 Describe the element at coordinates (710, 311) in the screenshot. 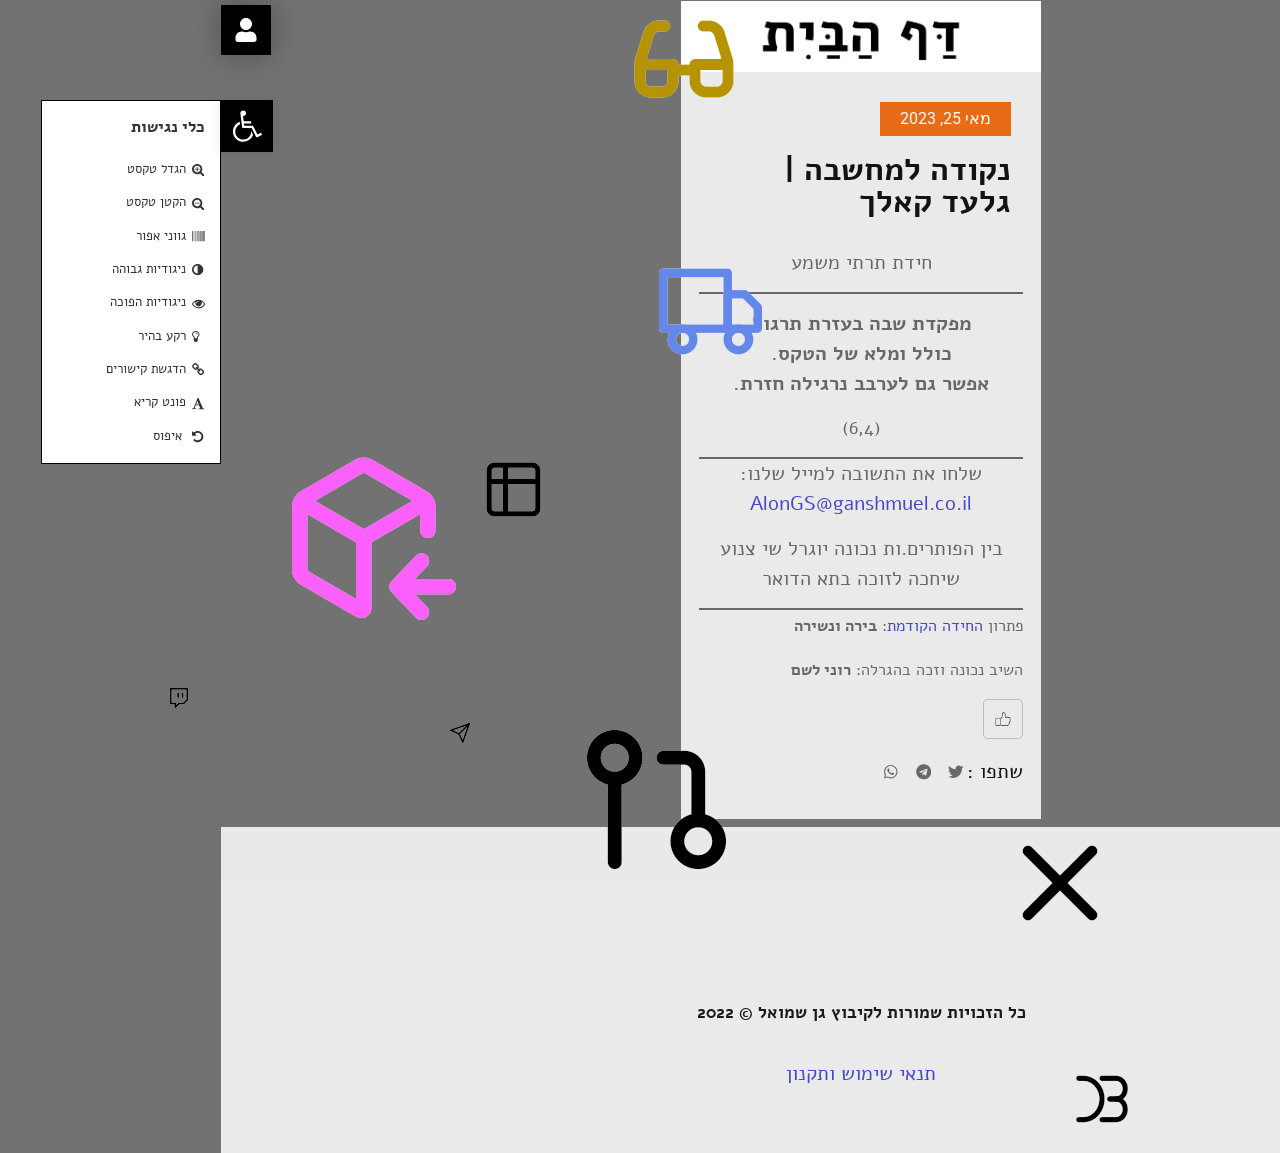

I see `track your delivery status` at that location.